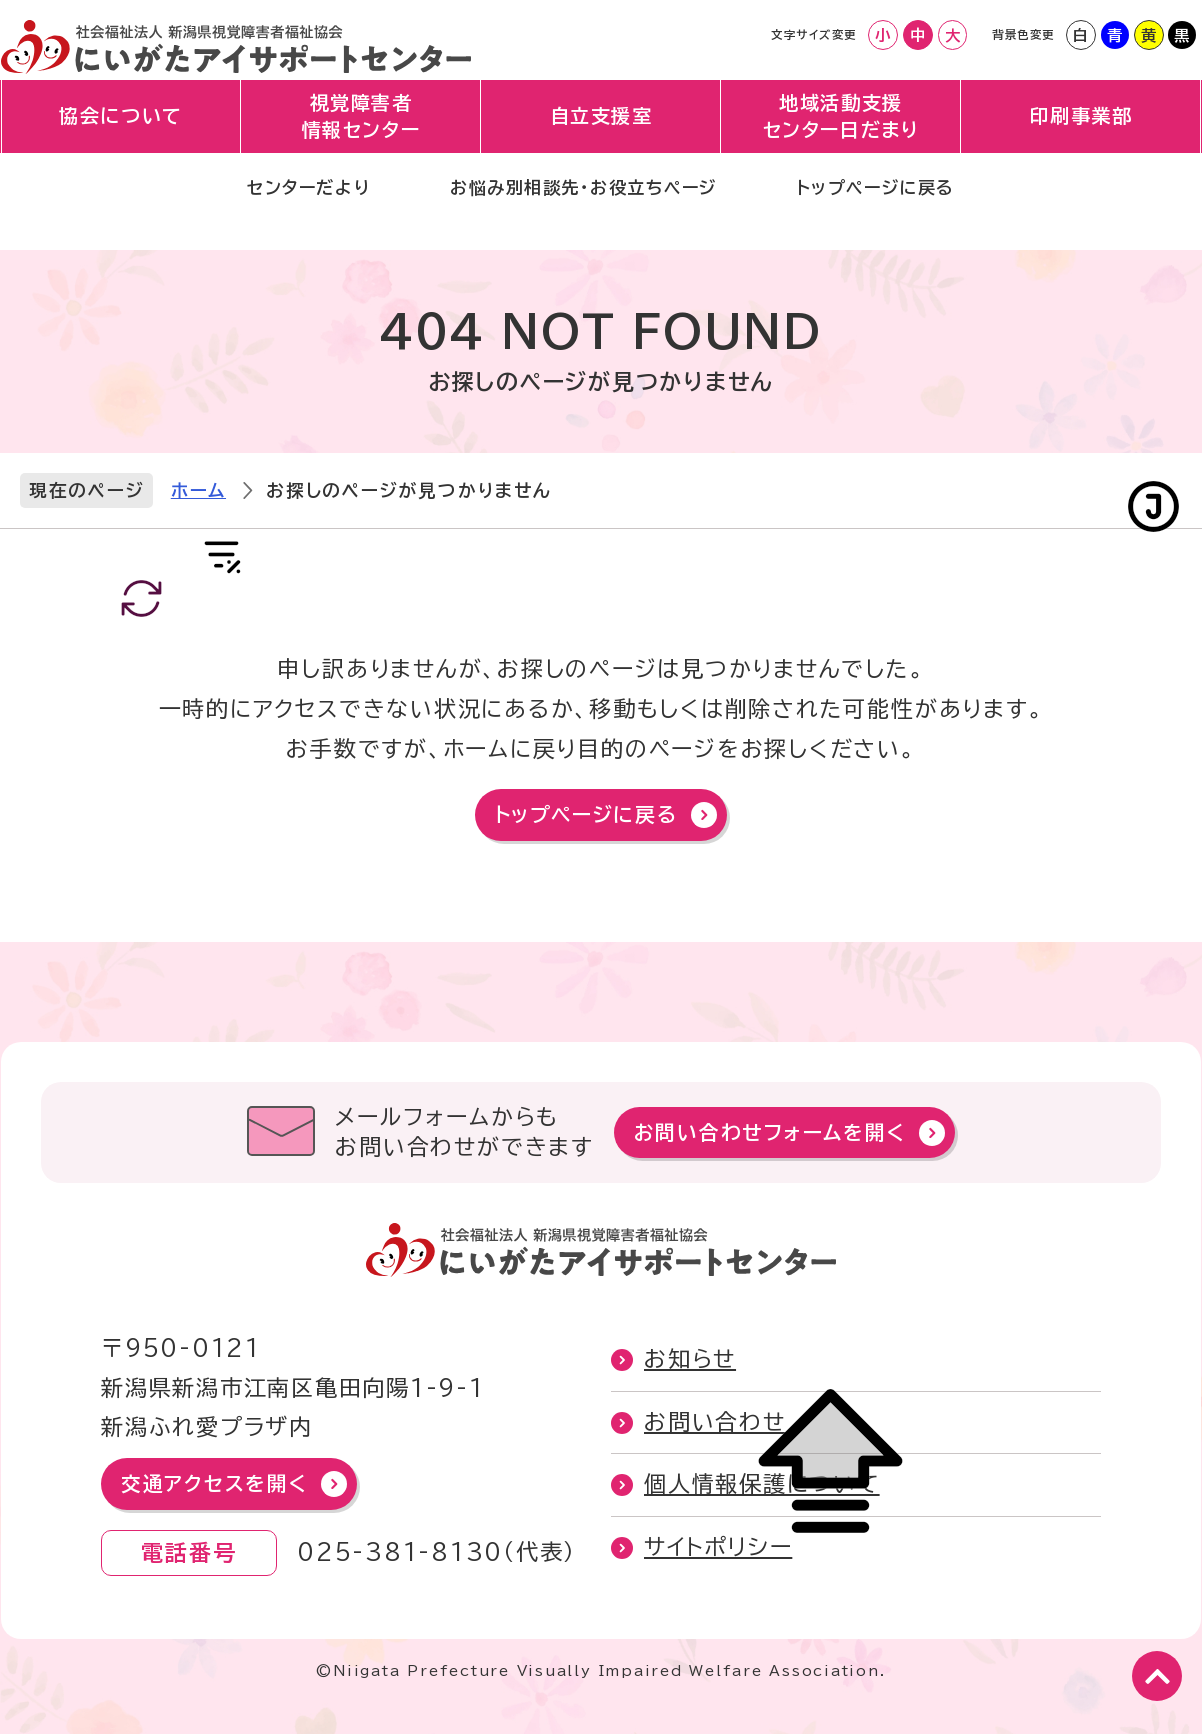  I want to click on filter items by discount or sale price, so click(221, 554).